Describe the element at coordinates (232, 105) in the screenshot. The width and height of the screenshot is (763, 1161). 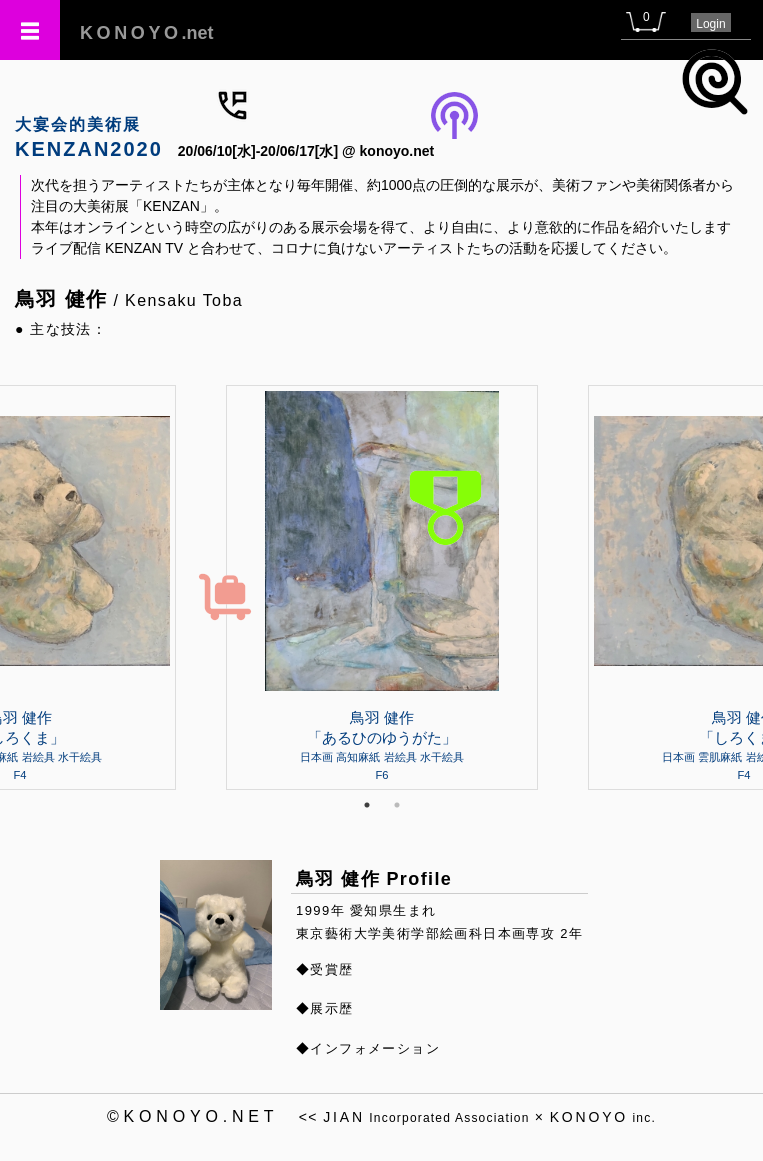
I see `access voicemail or phone messages` at that location.